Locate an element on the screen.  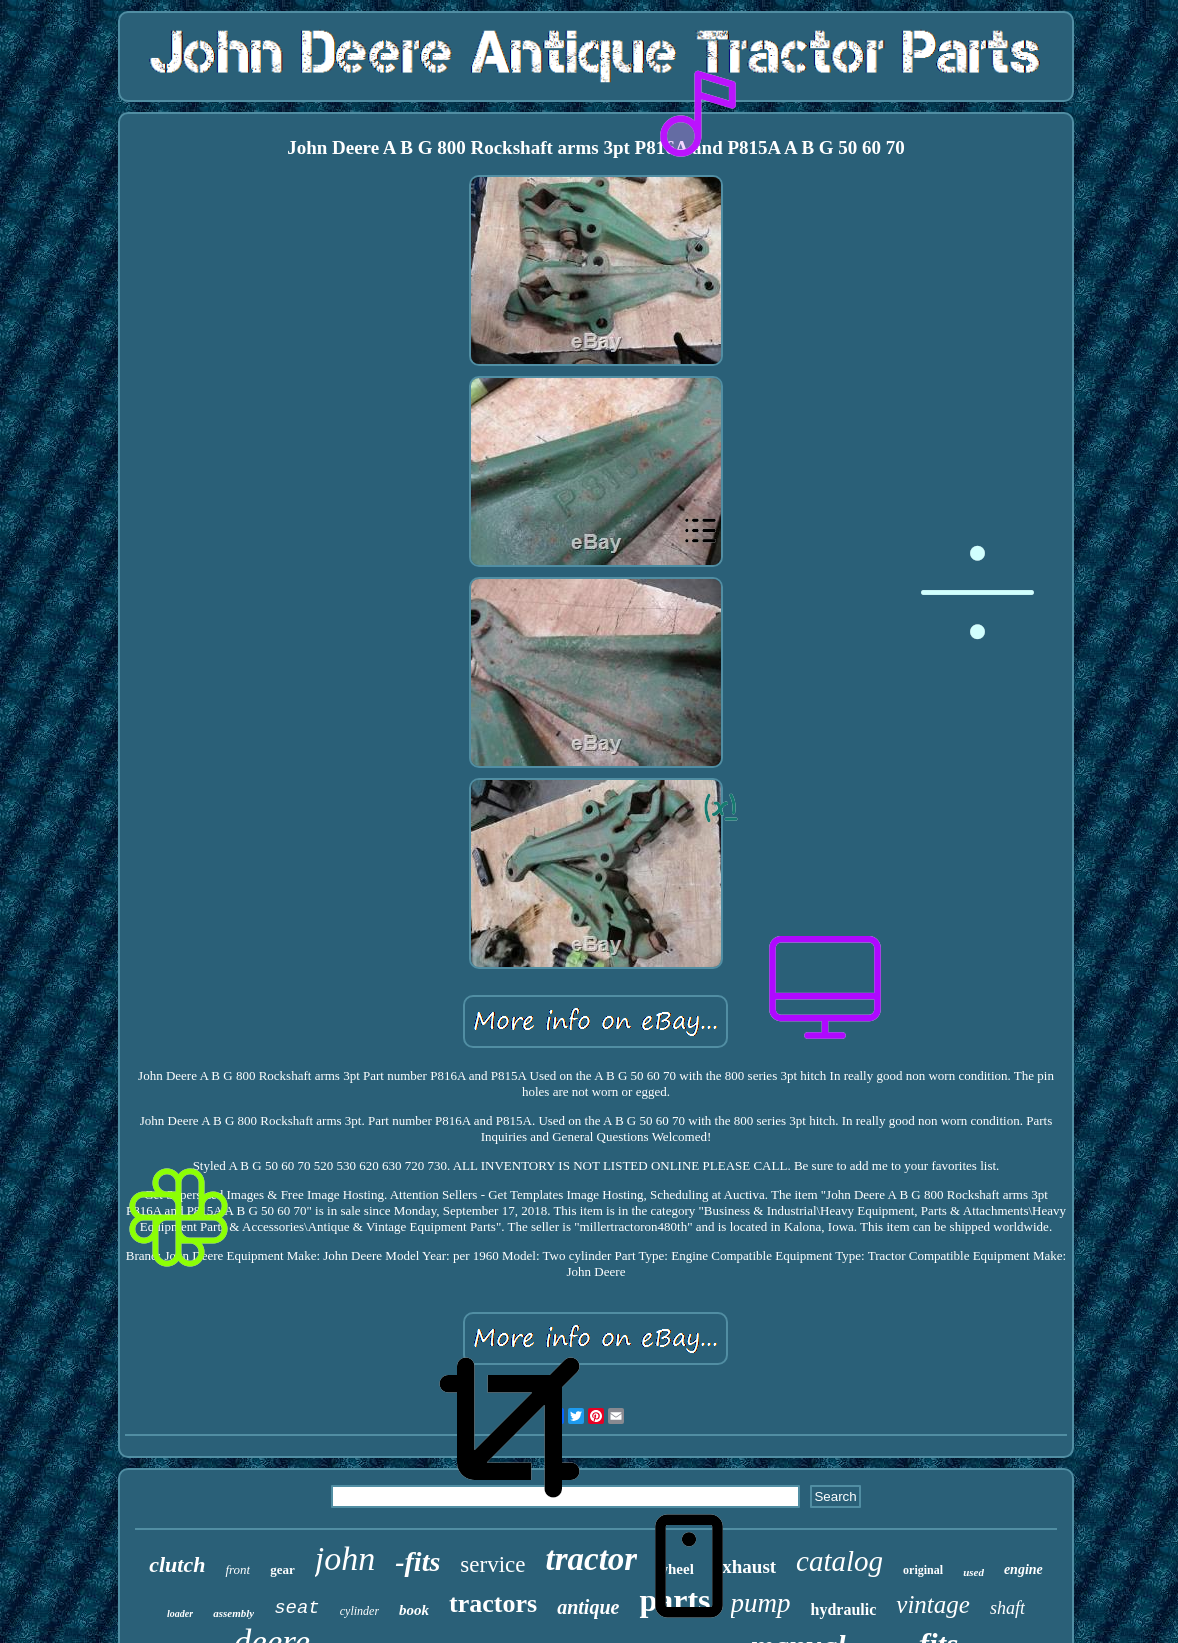
open slack is located at coordinates (178, 1217).